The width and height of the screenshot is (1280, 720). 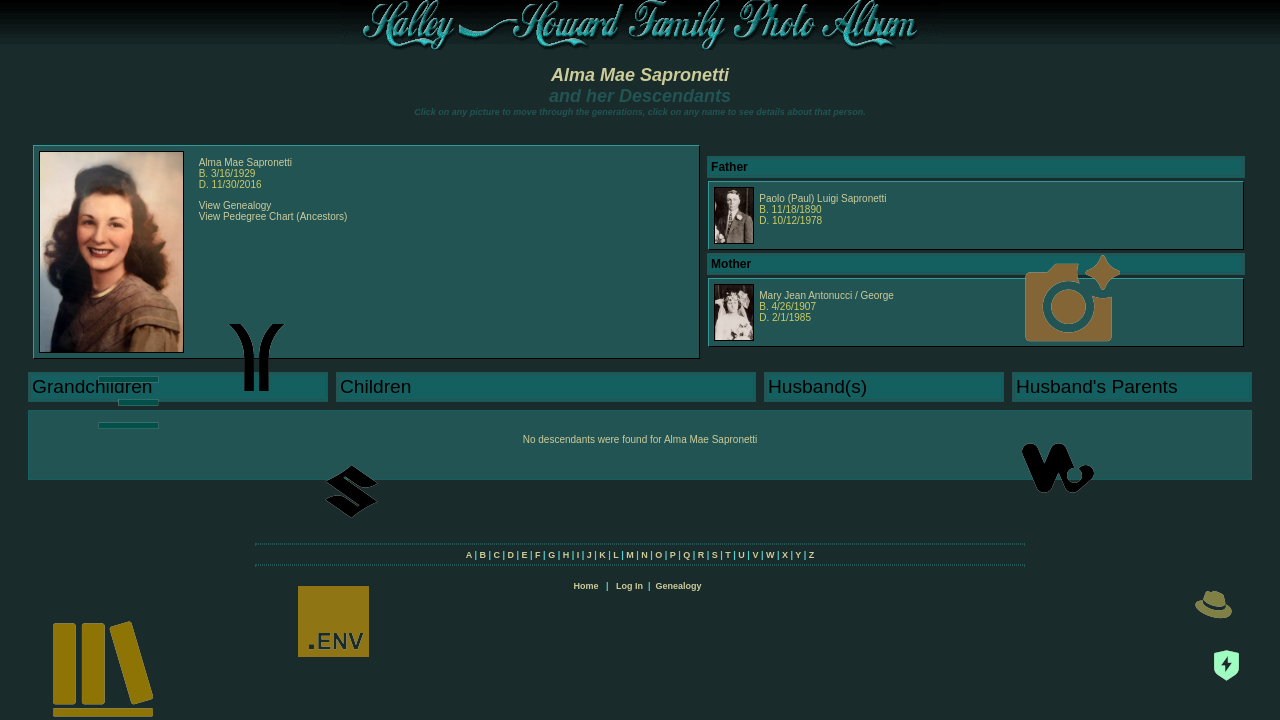 What do you see at coordinates (1058, 468) in the screenshot?
I see `netim domain registrar logo` at bounding box center [1058, 468].